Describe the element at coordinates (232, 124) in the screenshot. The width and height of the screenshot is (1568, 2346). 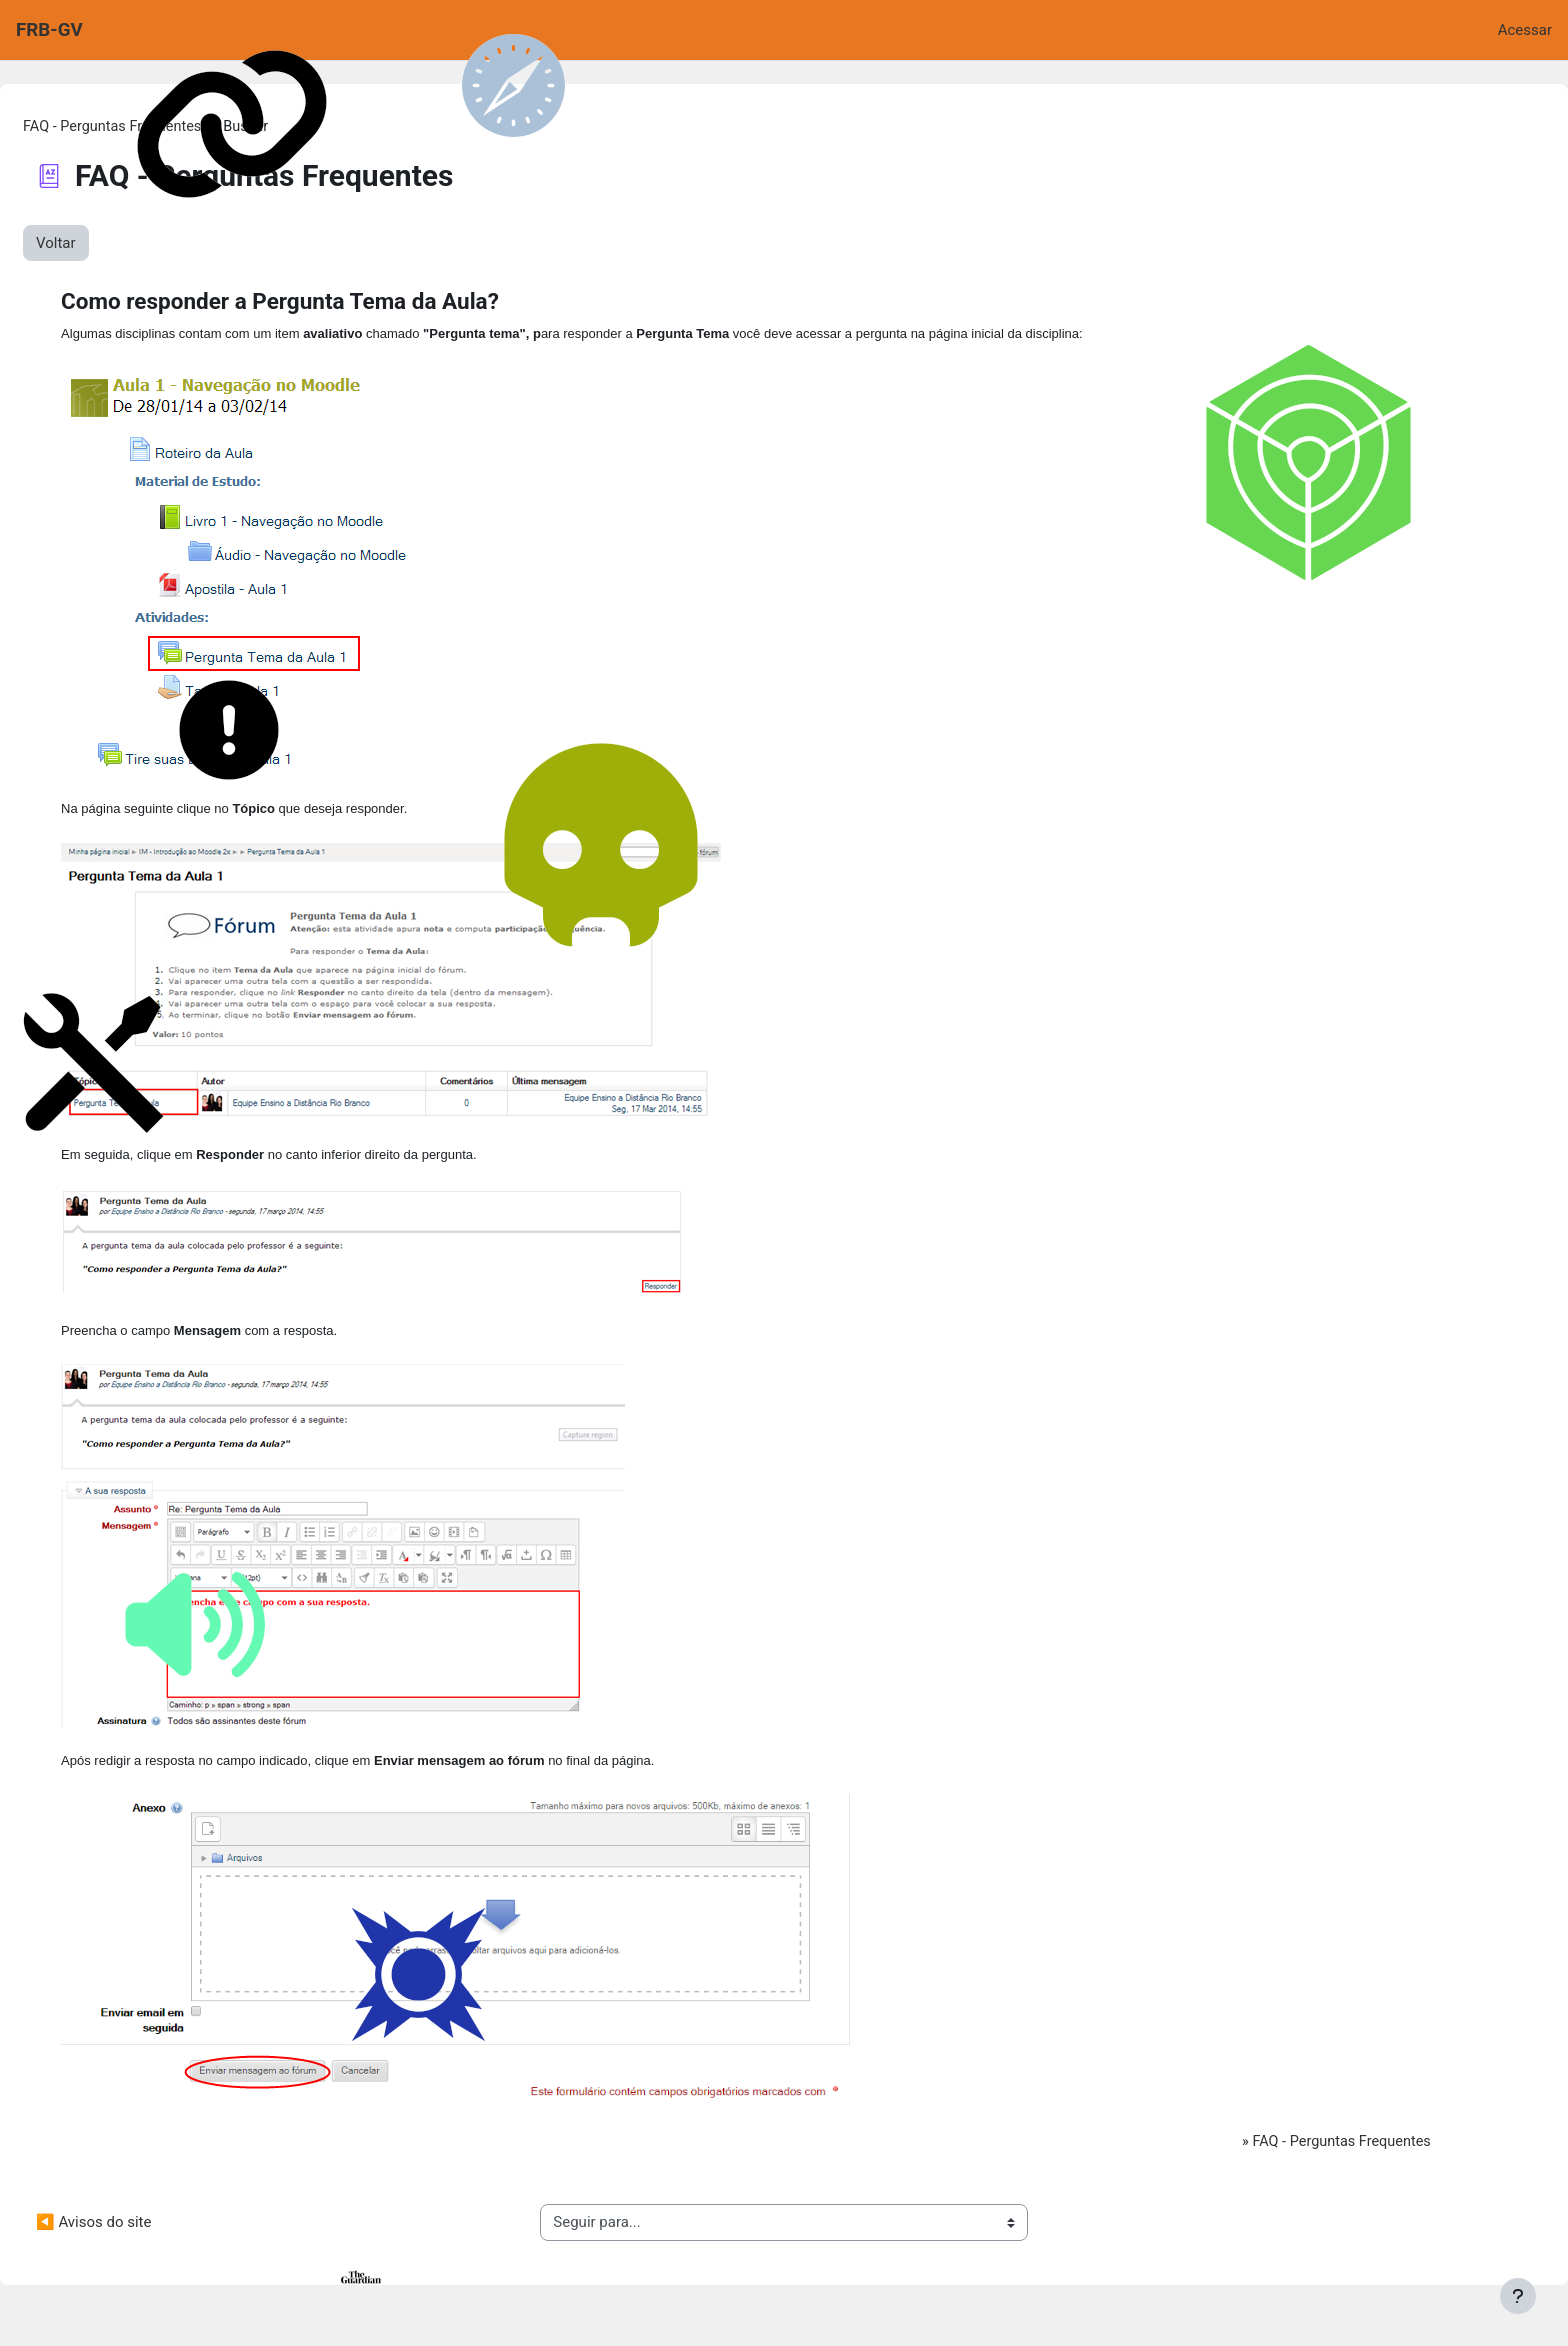
I see `copy or share a link` at that location.